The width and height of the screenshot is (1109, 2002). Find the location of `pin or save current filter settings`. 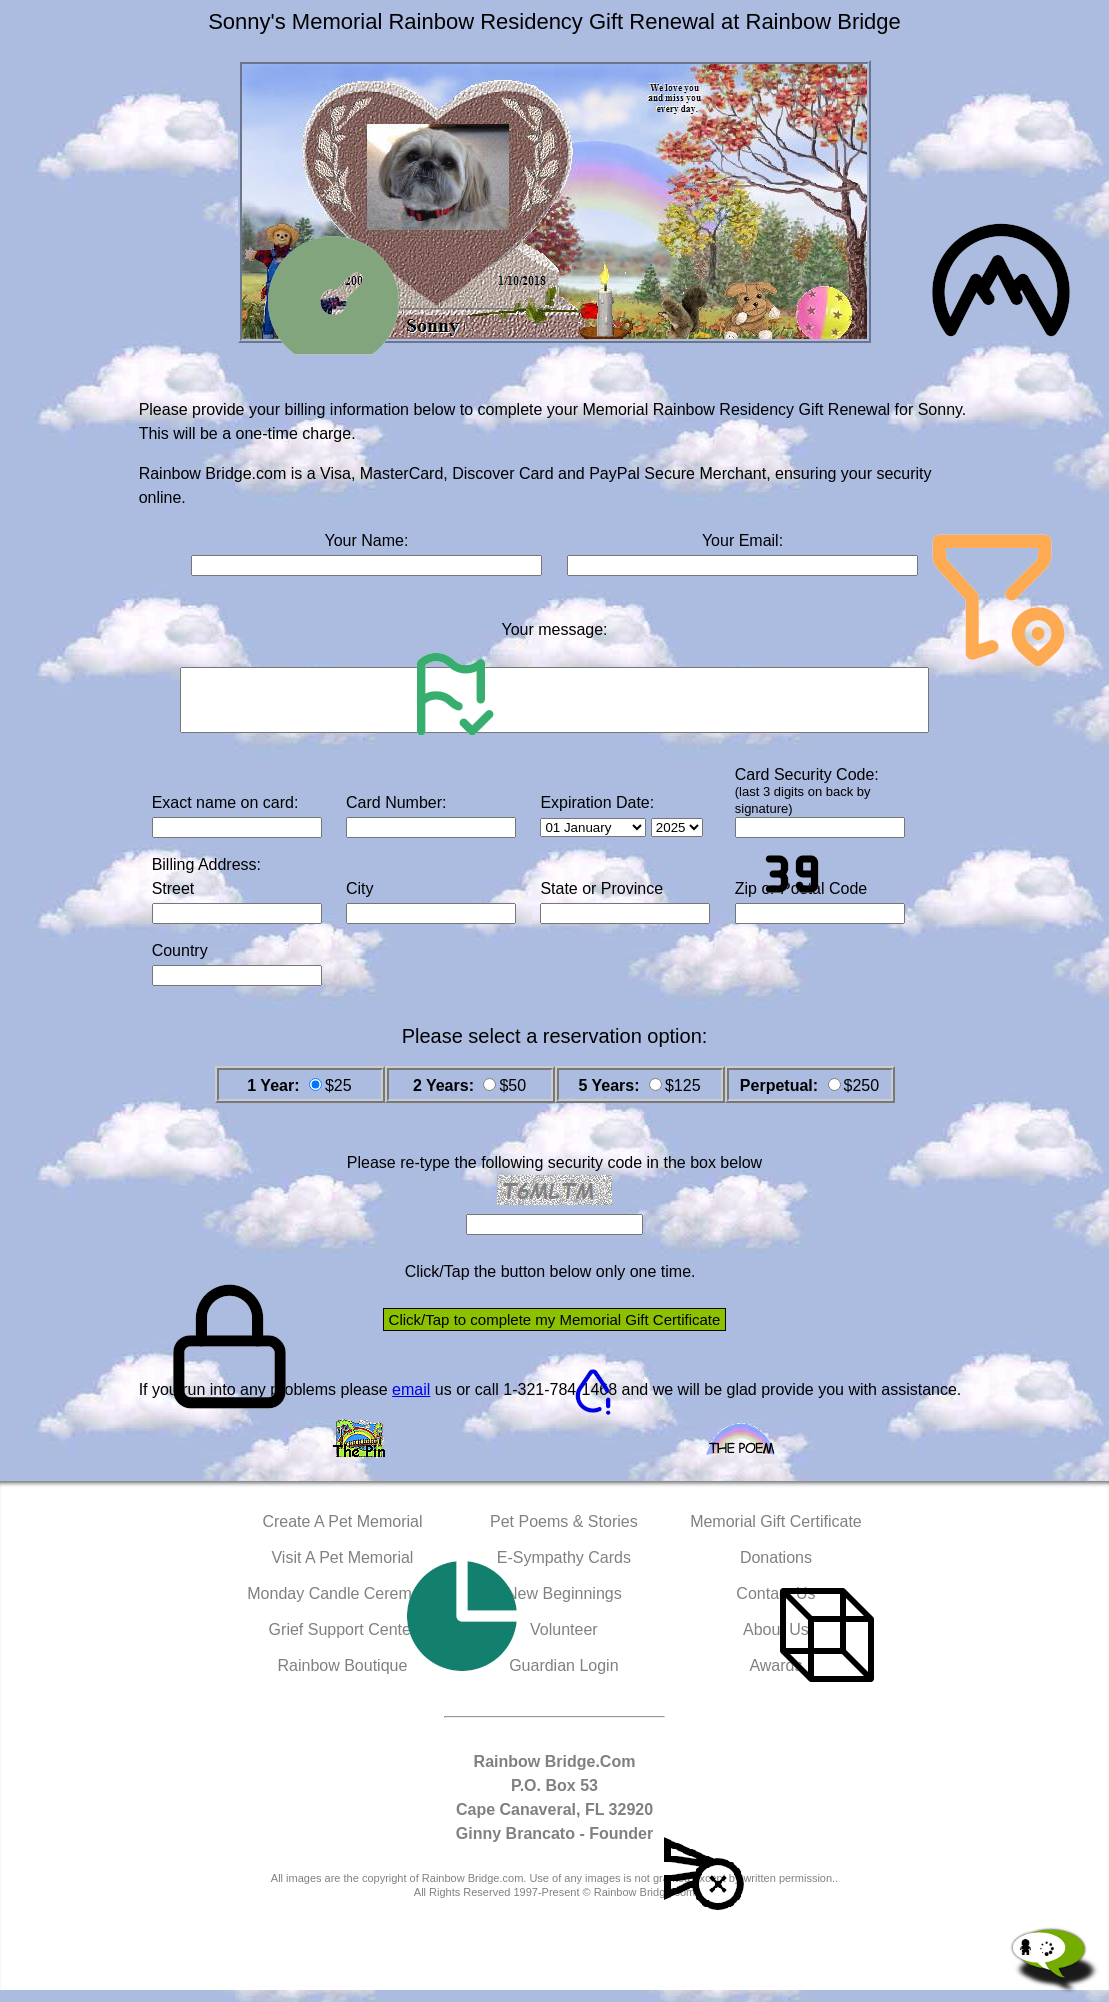

pin or save current filter settings is located at coordinates (992, 594).